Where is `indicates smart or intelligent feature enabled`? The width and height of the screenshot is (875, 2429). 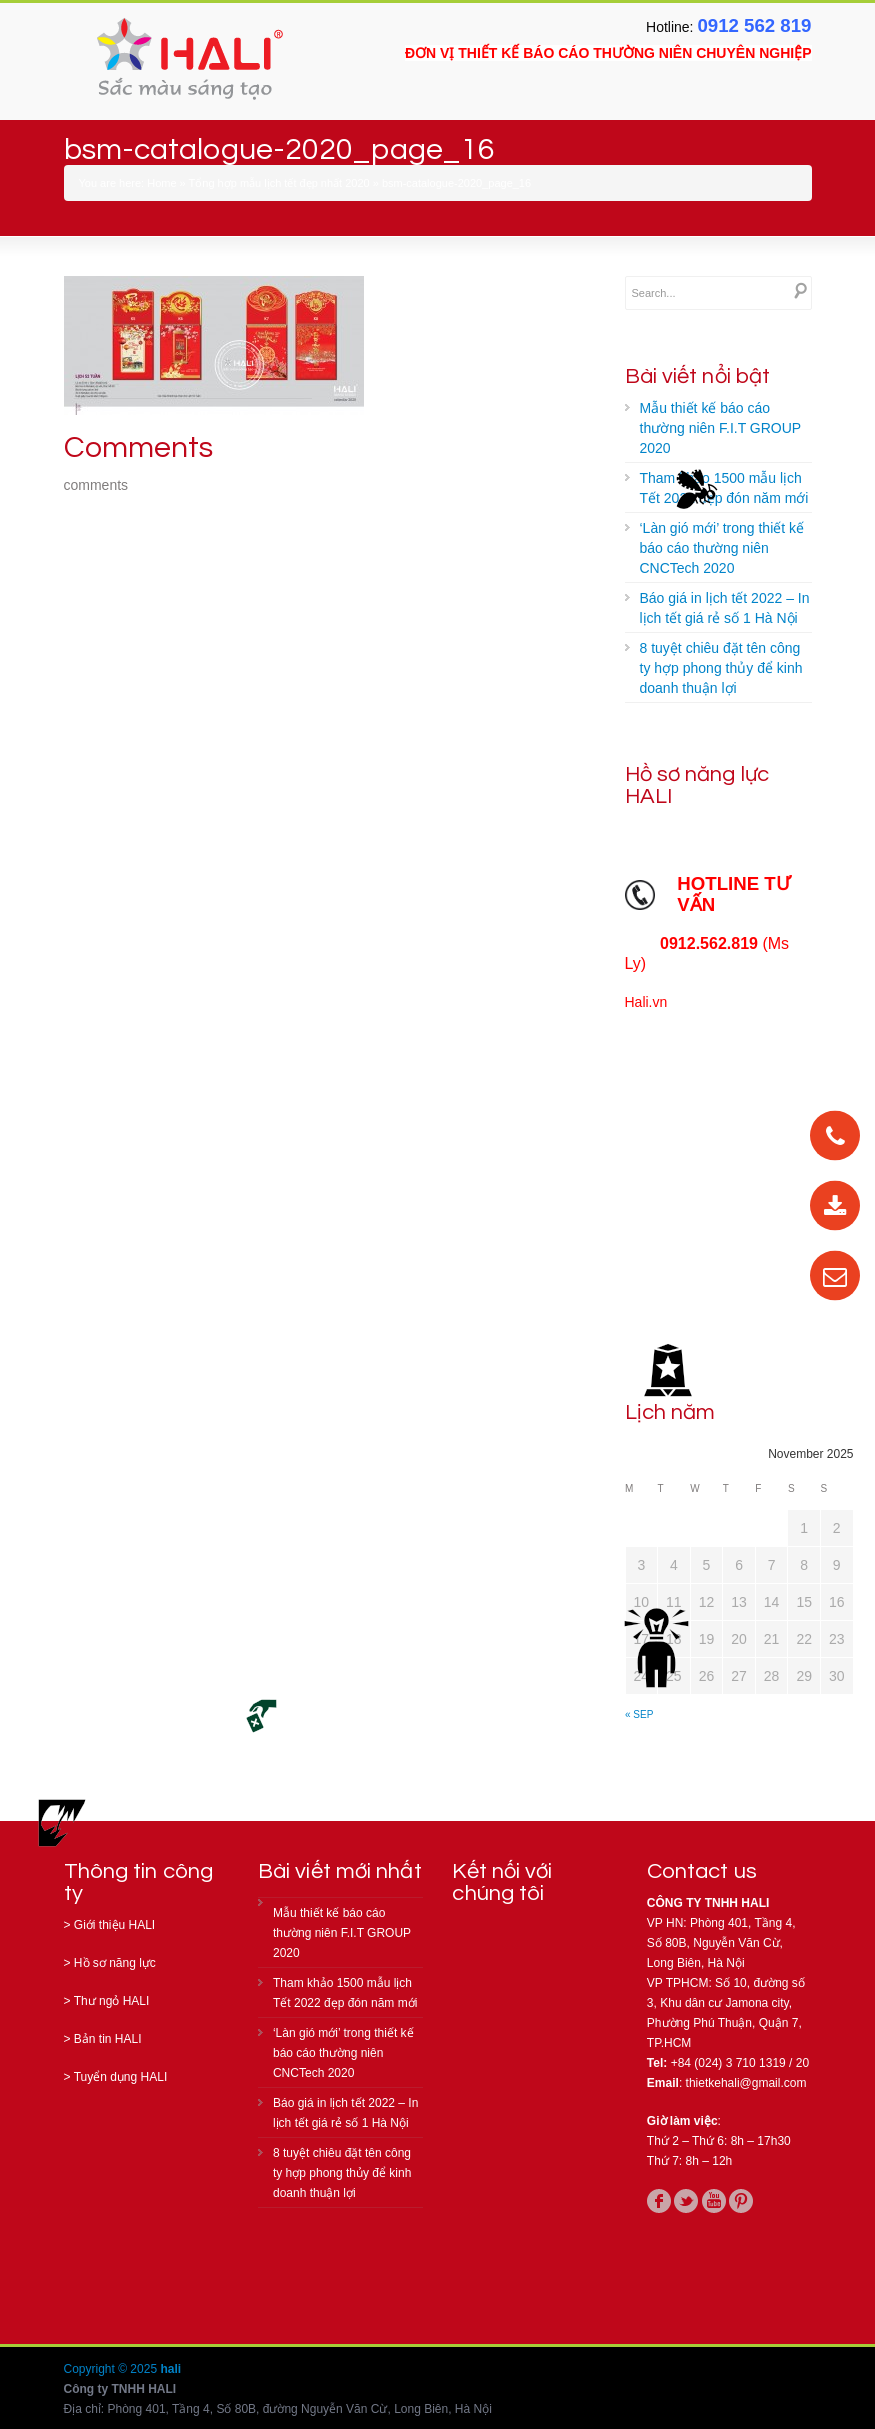
indicates smart or intelligent feature enabled is located at coordinates (656, 1647).